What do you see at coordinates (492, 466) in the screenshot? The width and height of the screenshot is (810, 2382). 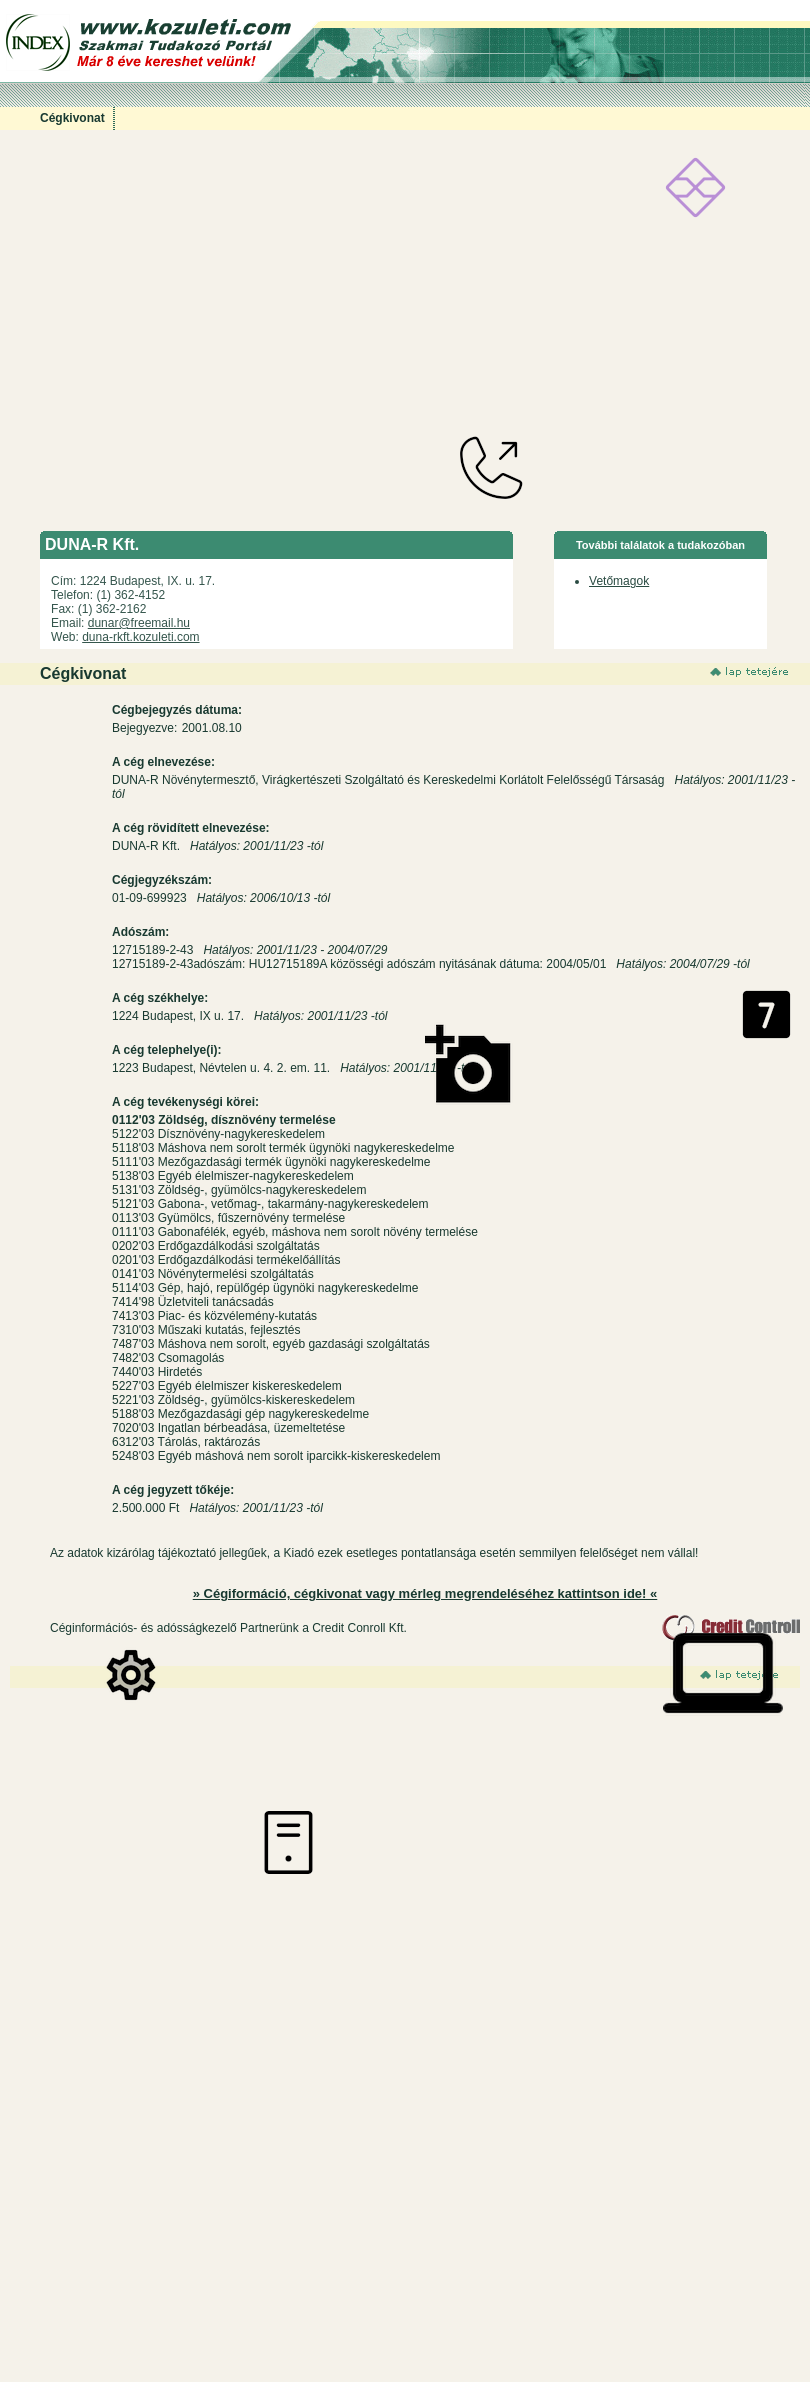 I see `make an outgoing call` at bounding box center [492, 466].